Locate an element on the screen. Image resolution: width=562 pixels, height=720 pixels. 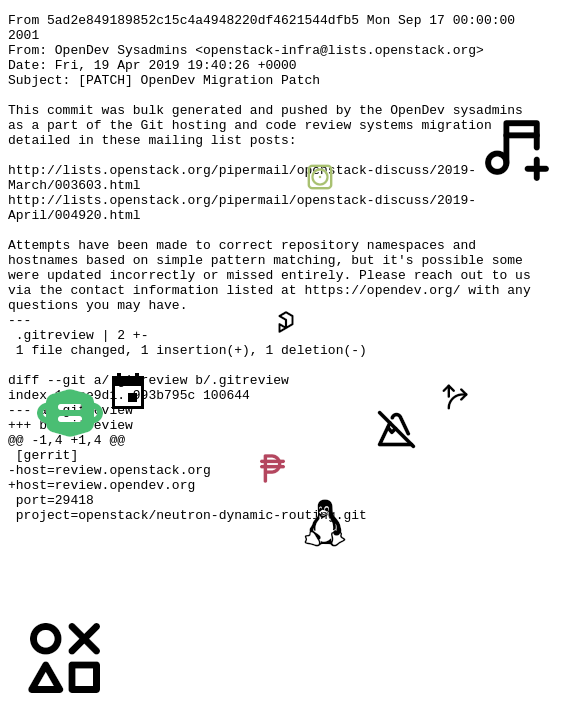
browse icon library or icon picker is located at coordinates (65, 658).